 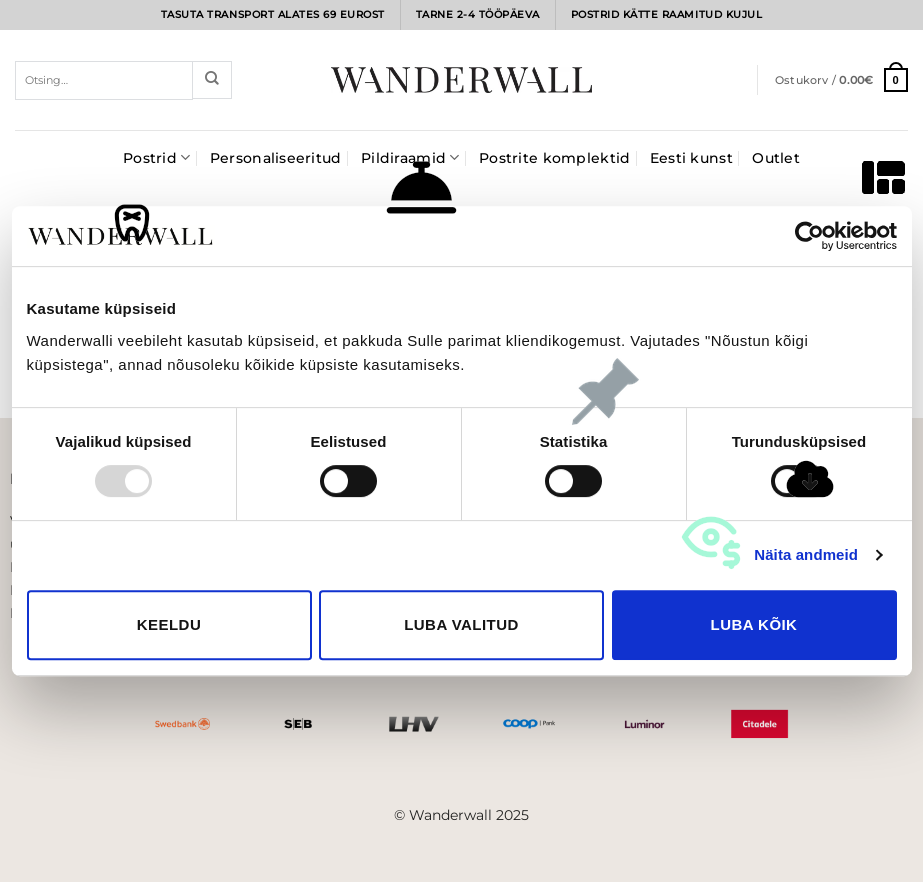 What do you see at coordinates (421, 187) in the screenshot?
I see `request assistance or customer service` at bounding box center [421, 187].